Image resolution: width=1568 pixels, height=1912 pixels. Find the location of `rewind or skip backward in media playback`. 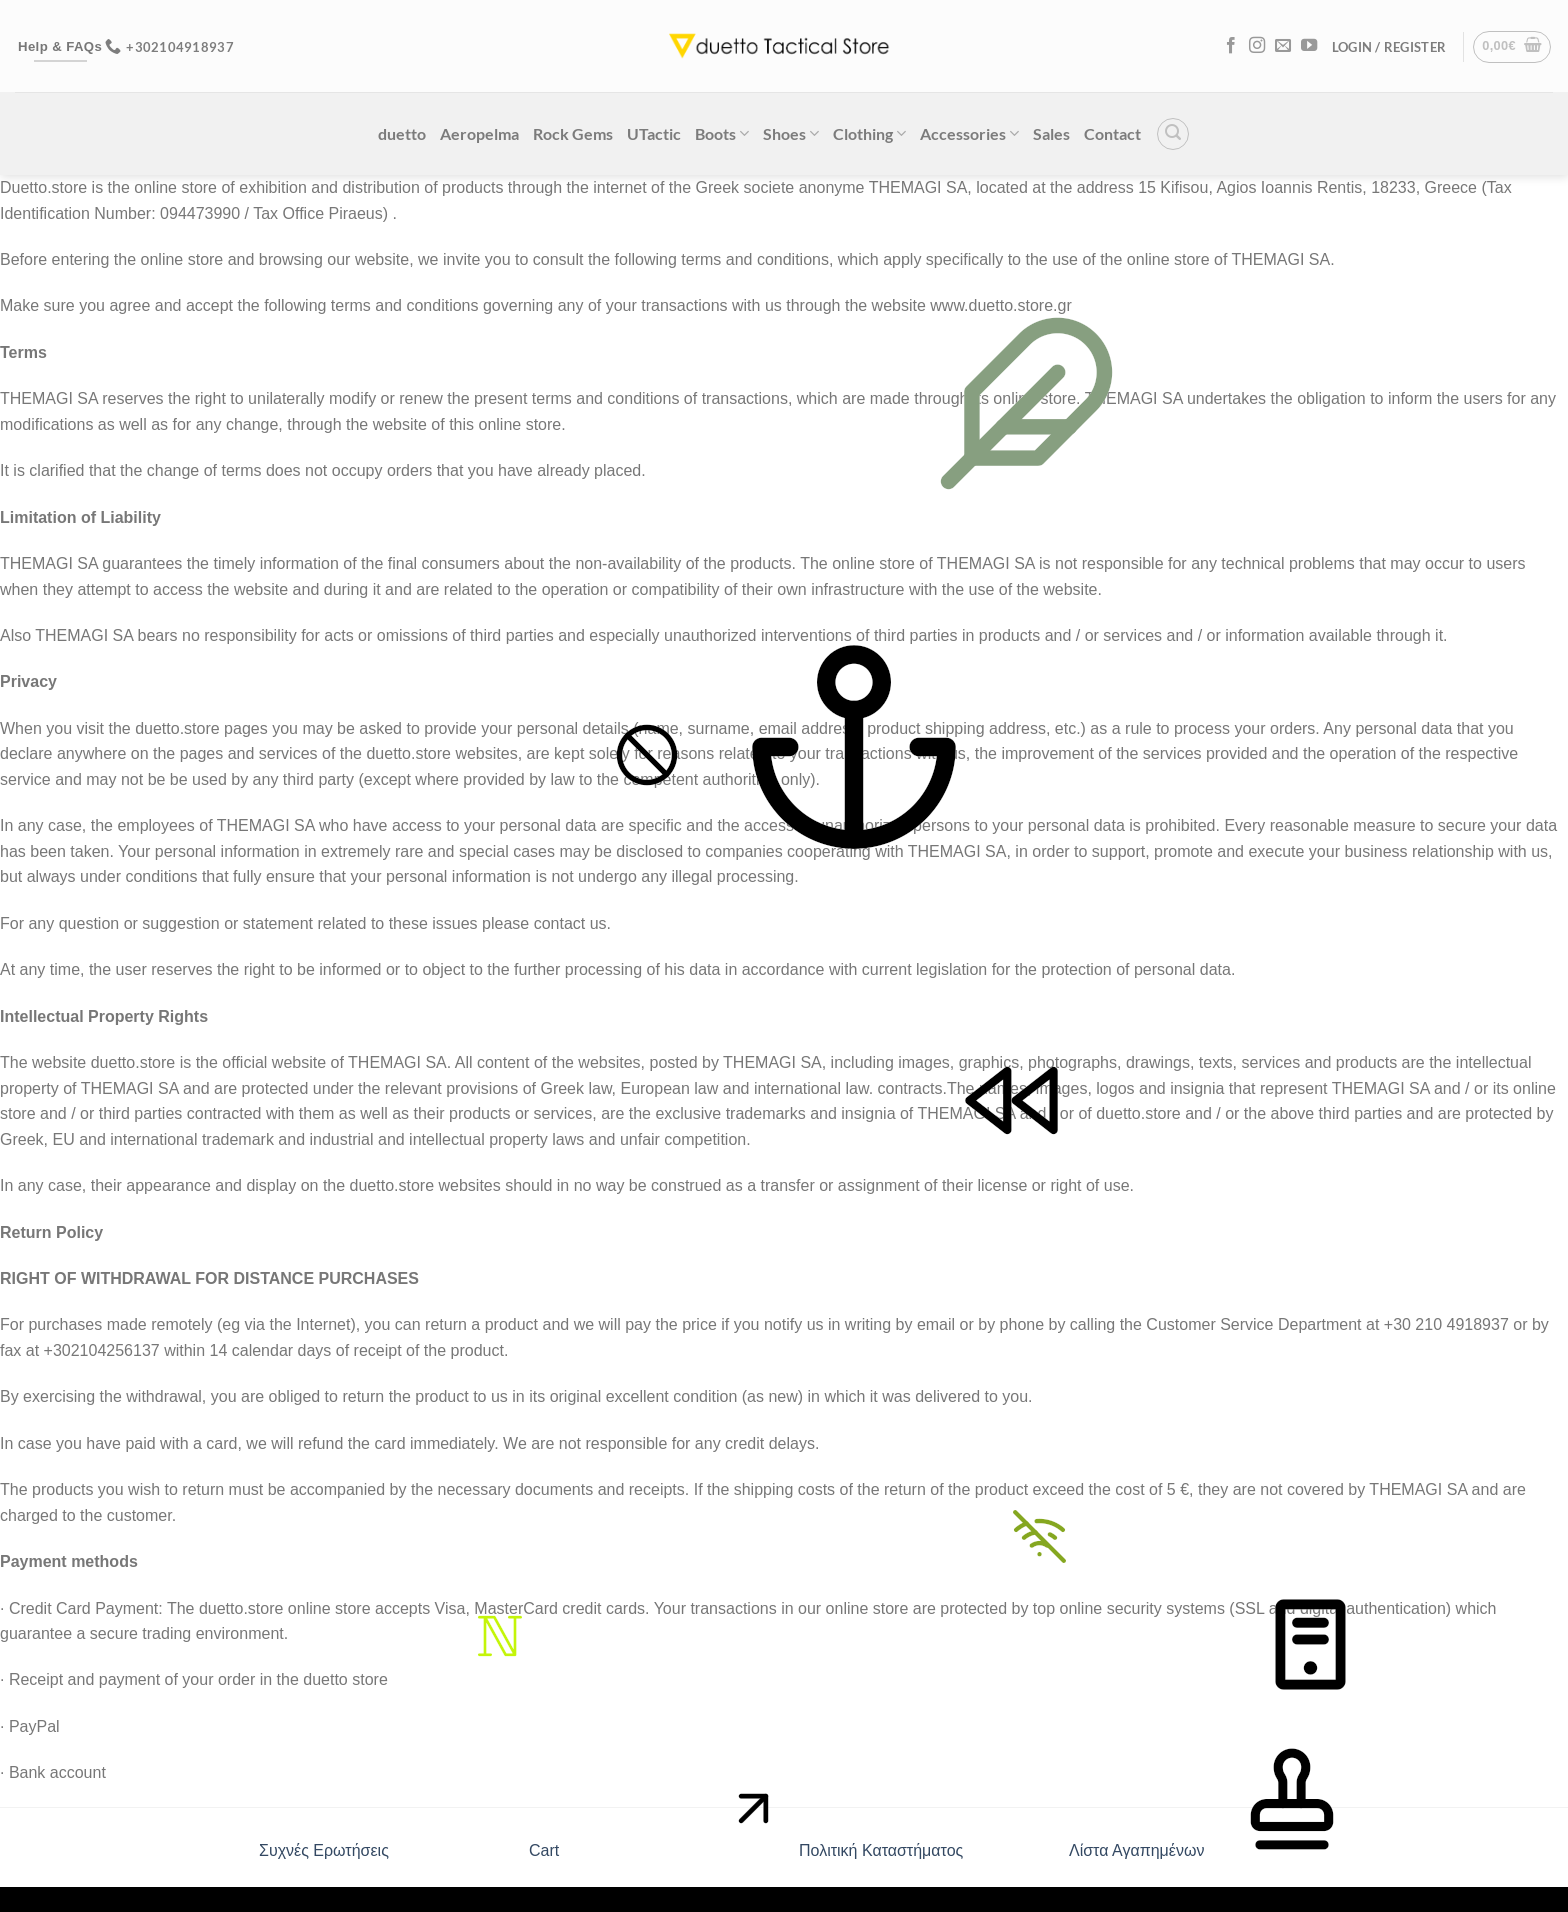

rewind or skip backward in media playback is located at coordinates (1011, 1100).